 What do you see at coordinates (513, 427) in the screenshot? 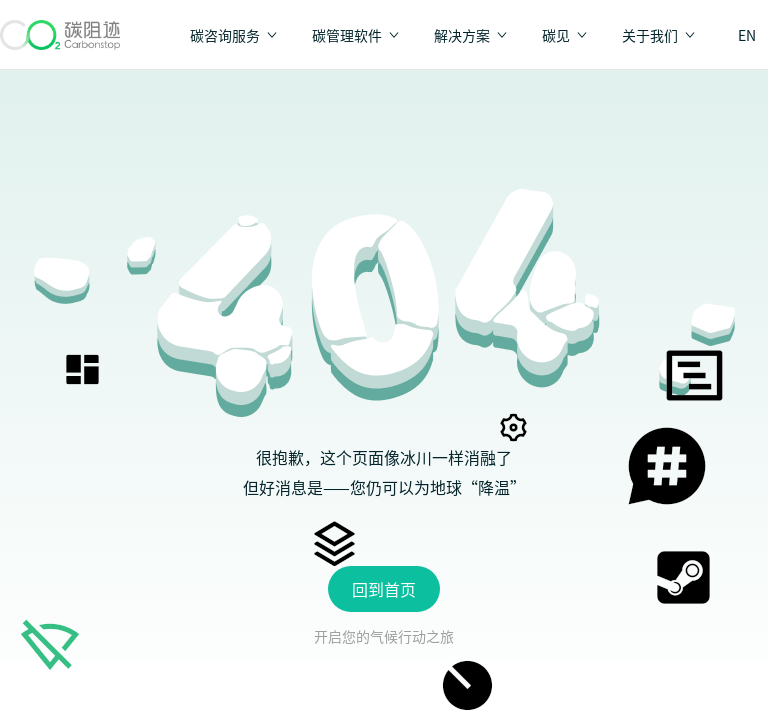
I see `access settings or preferences` at bounding box center [513, 427].